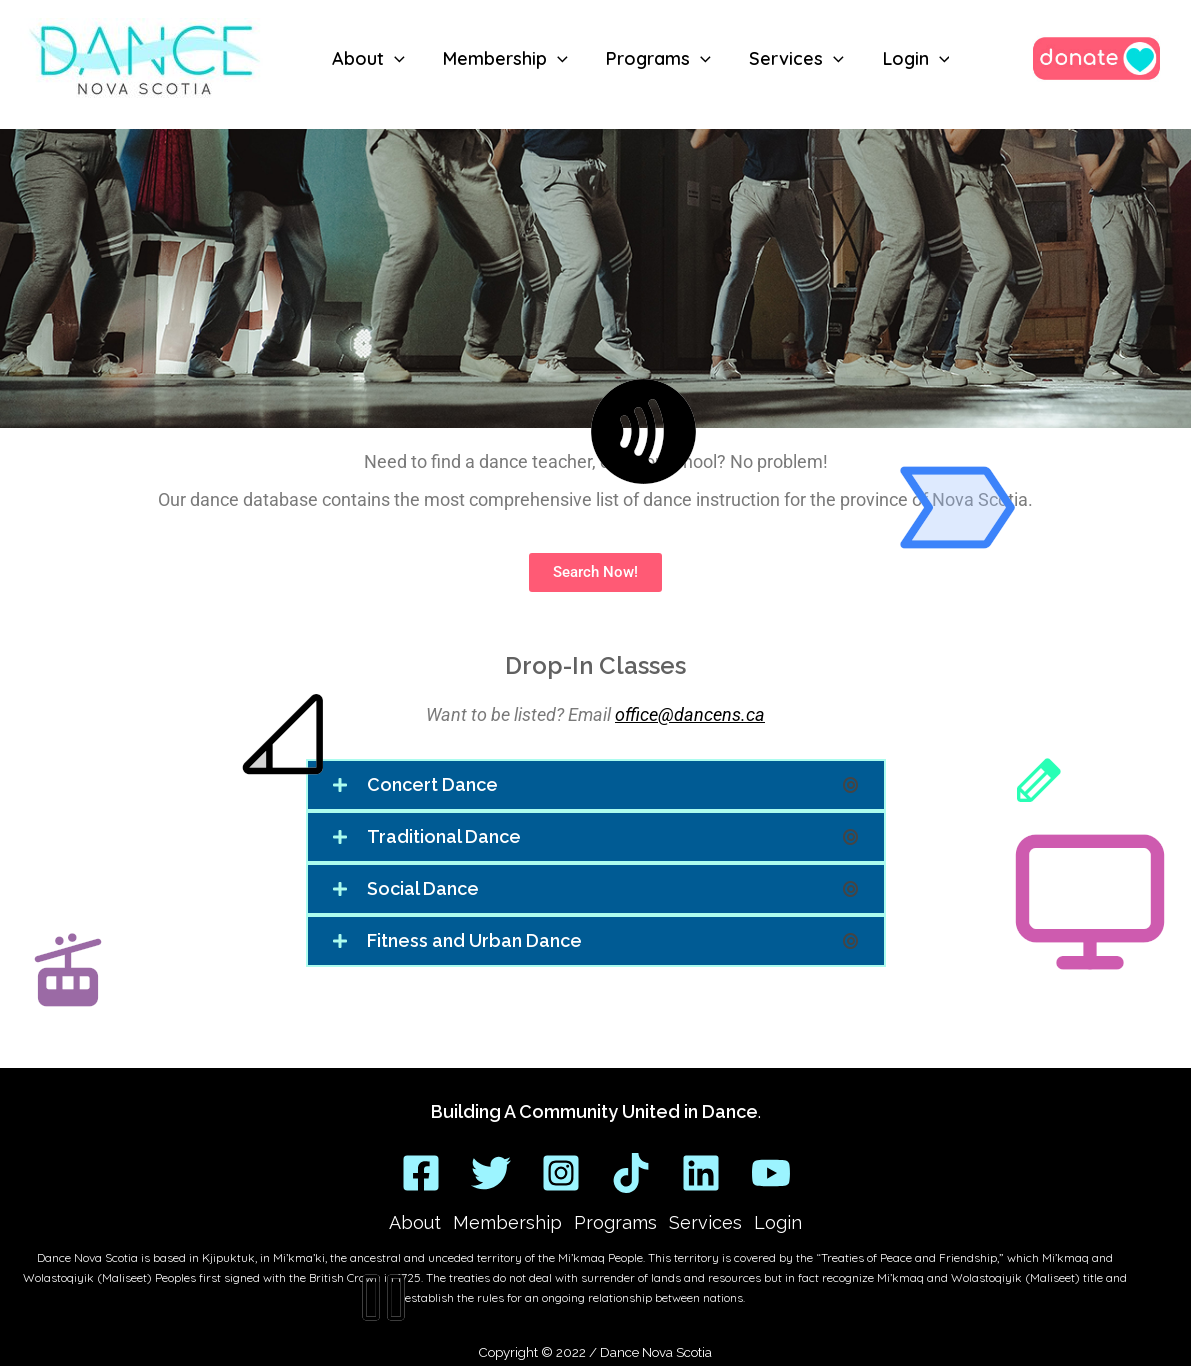  I want to click on apply a label or tag to an item, so click(953, 507).